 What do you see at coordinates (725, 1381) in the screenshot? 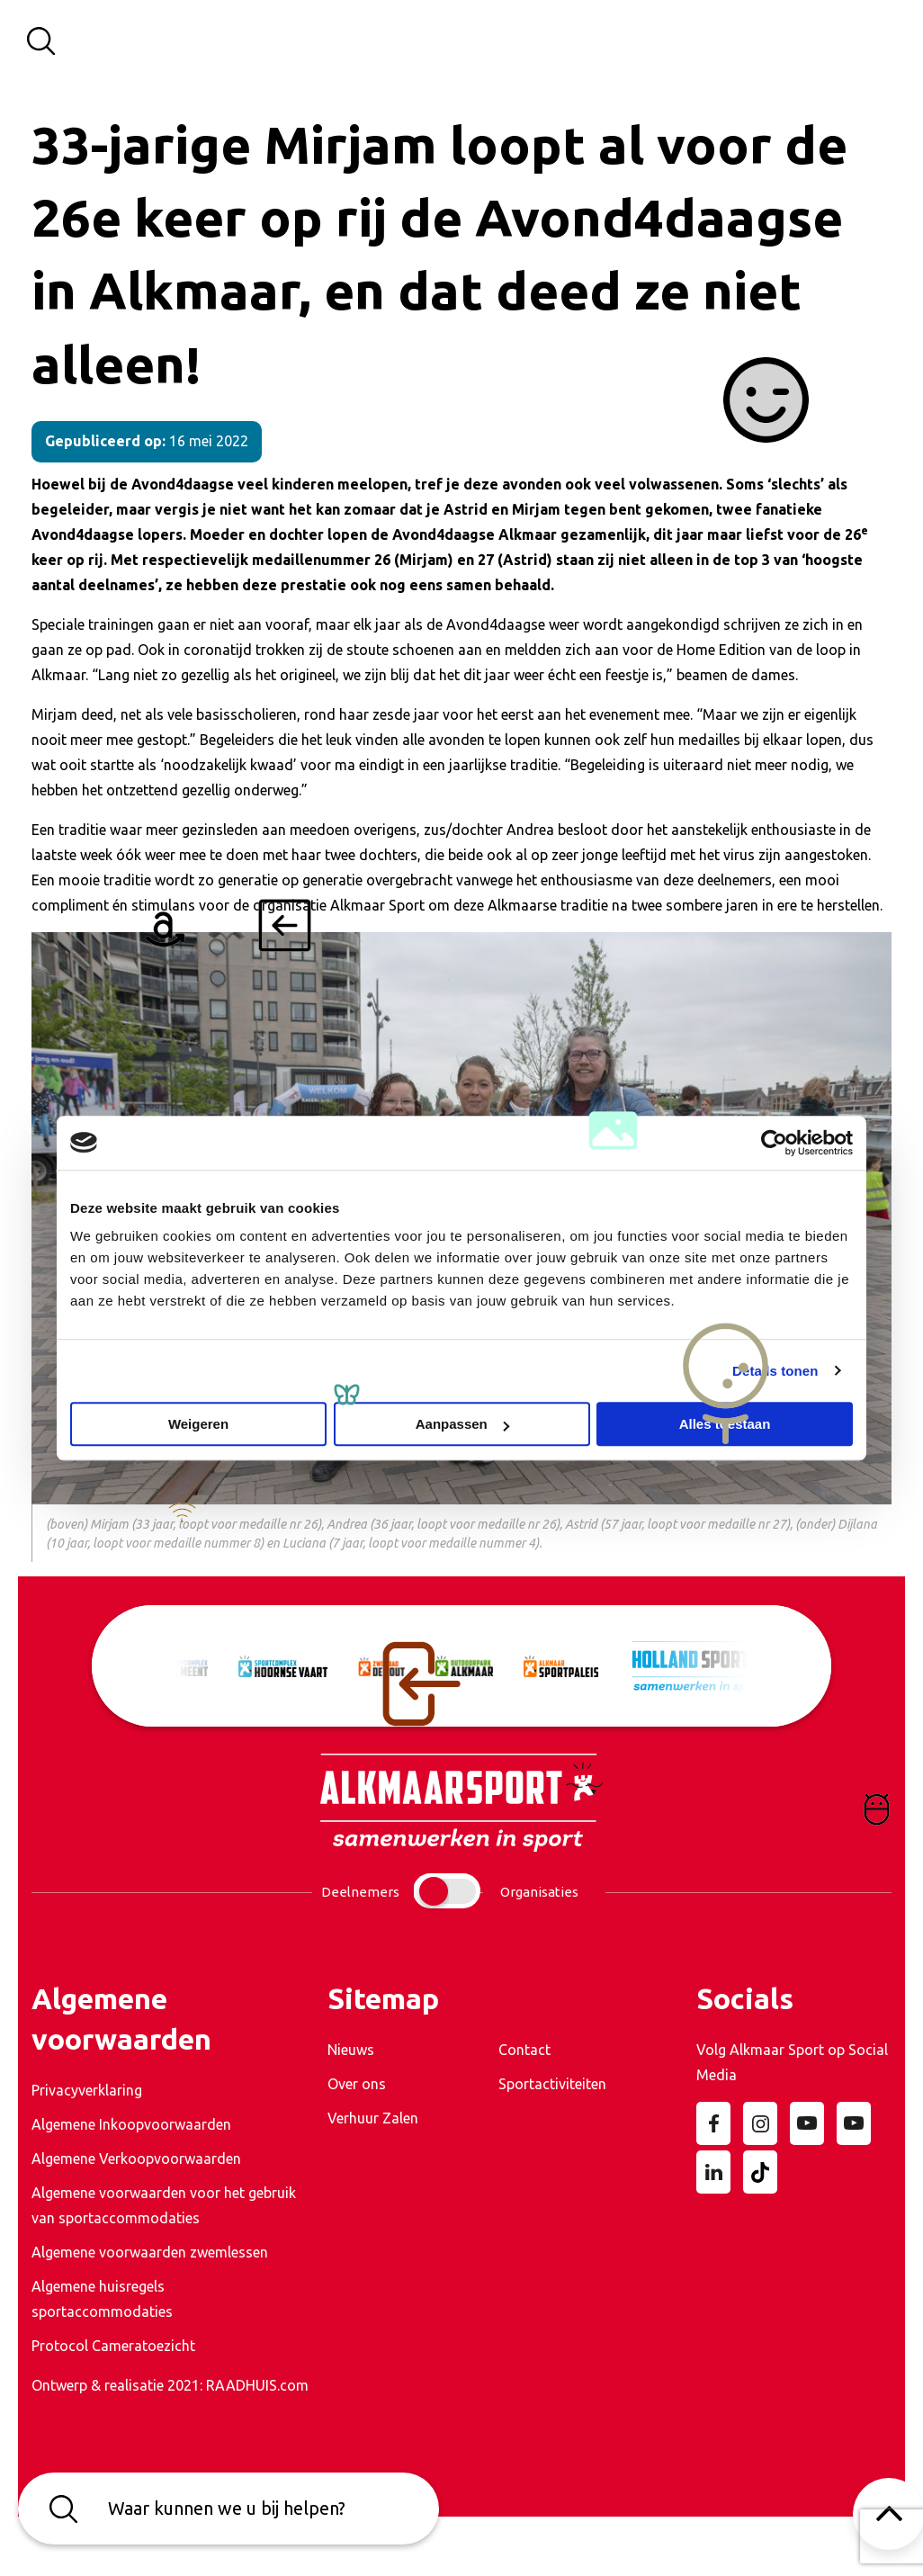
I see `access golf-related features or content` at bounding box center [725, 1381].